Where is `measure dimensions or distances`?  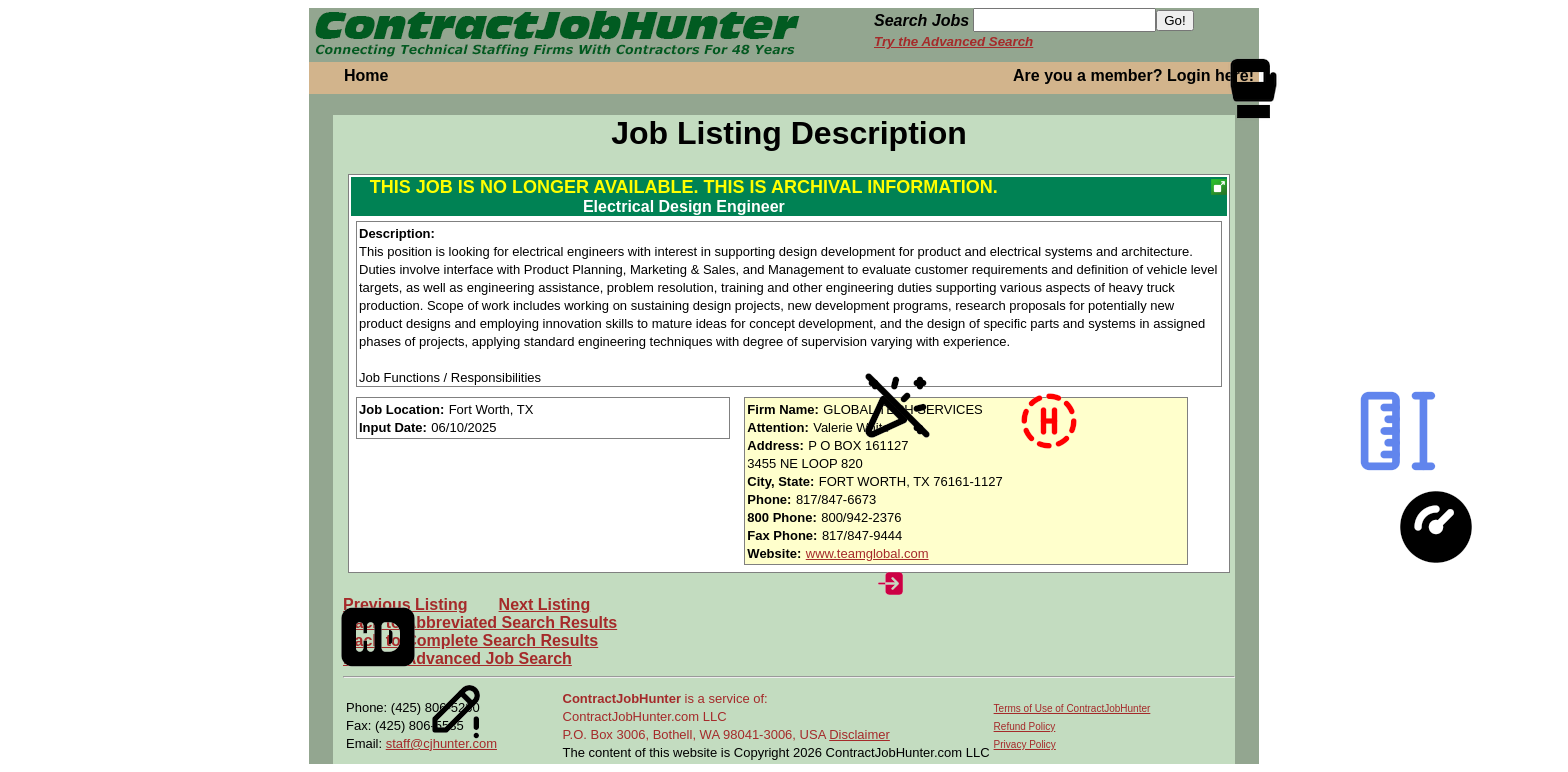 measure dimensions or distances is located at coordinates (1396, 431).